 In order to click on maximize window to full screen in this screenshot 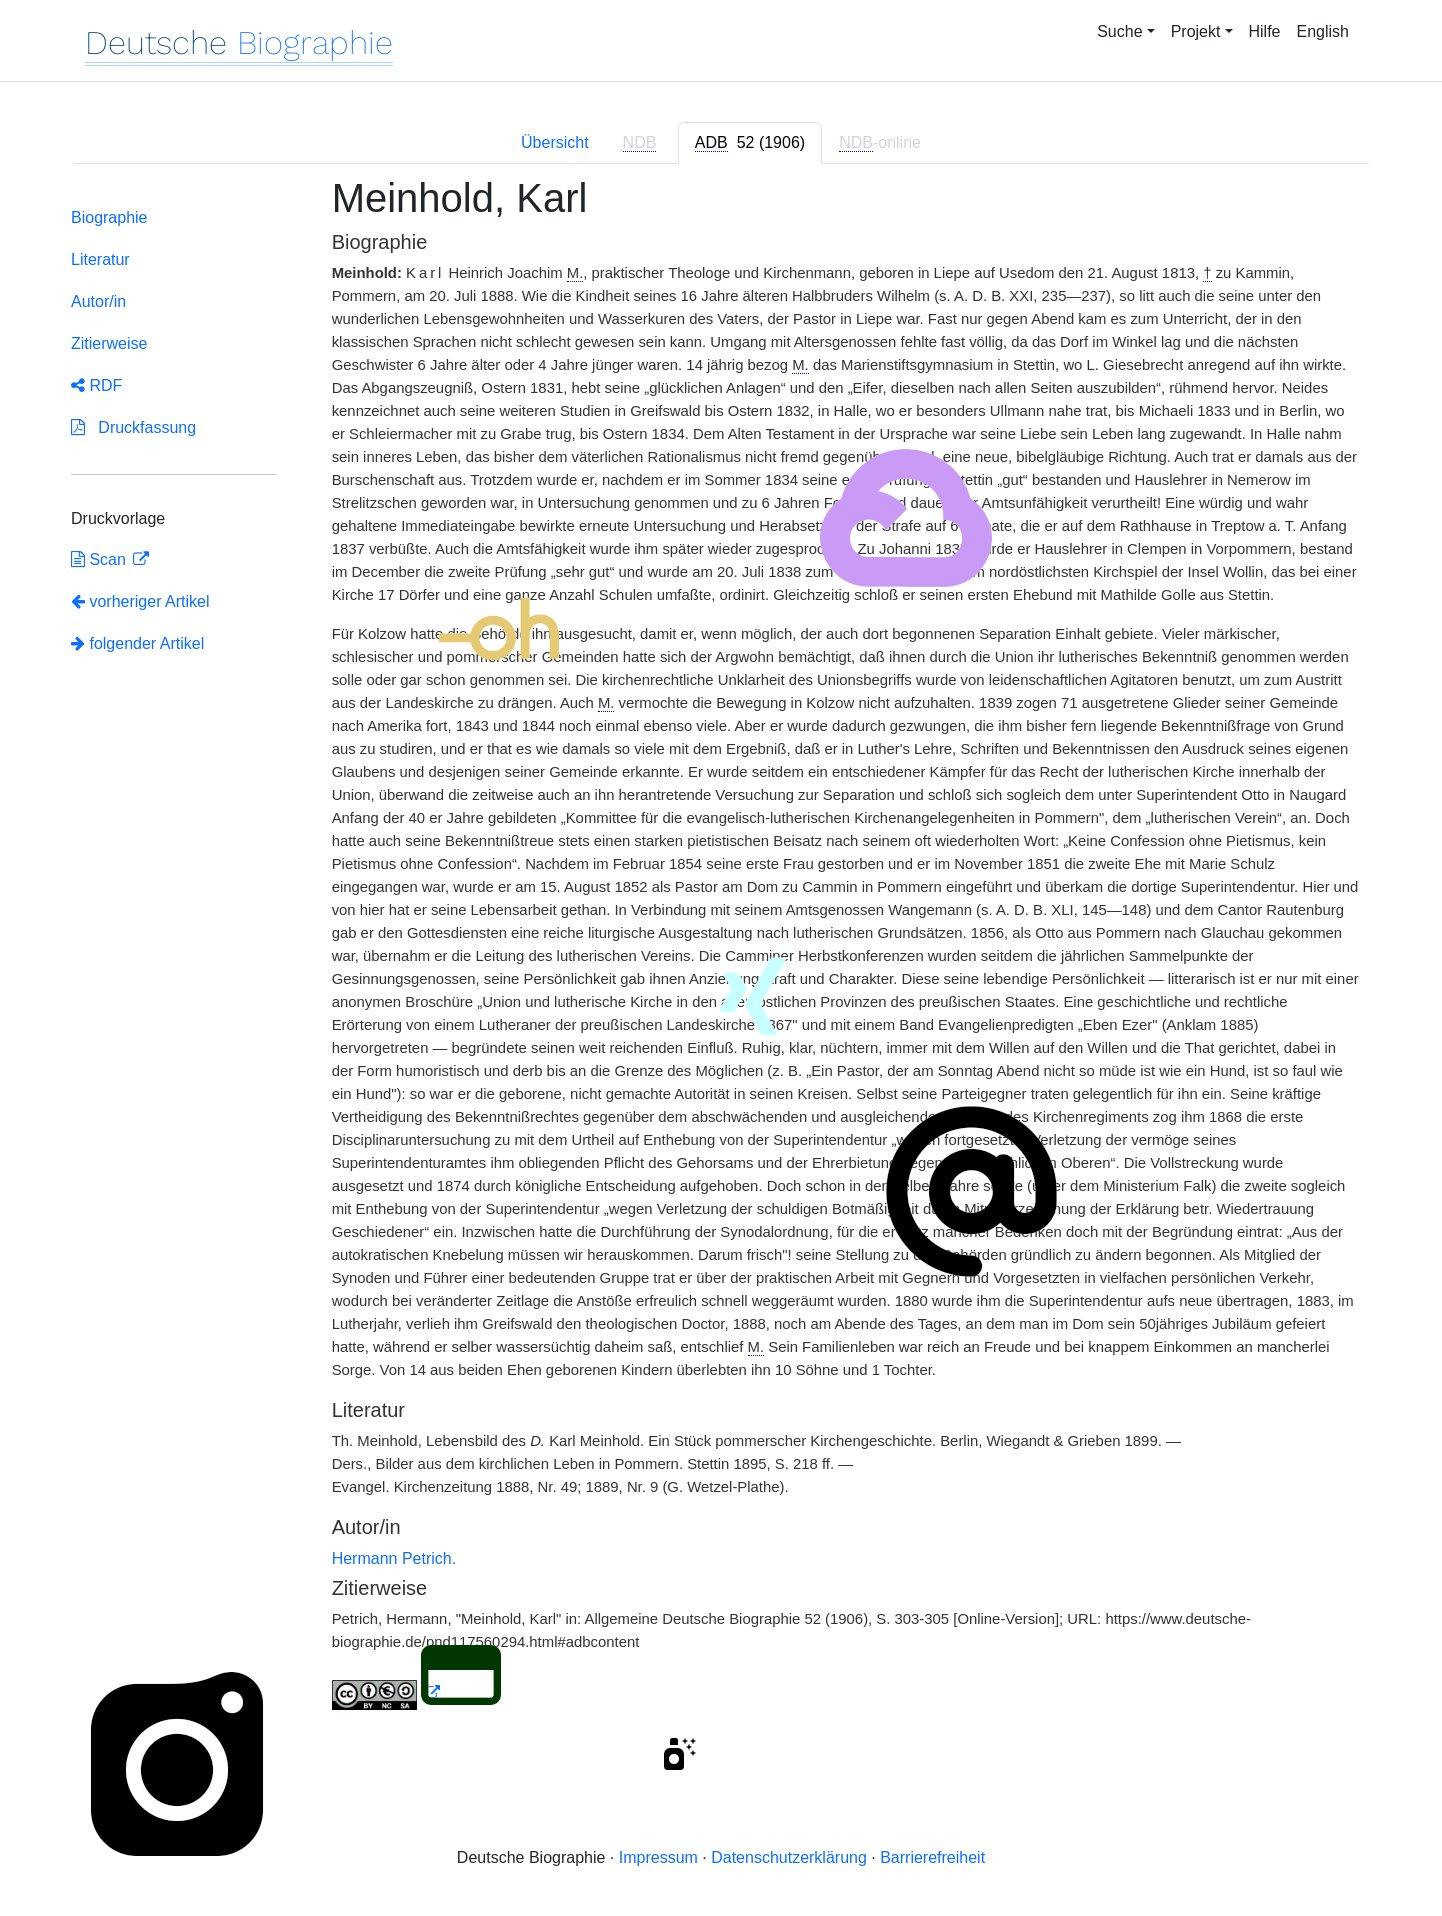, I will do `click(461, 1675)`.